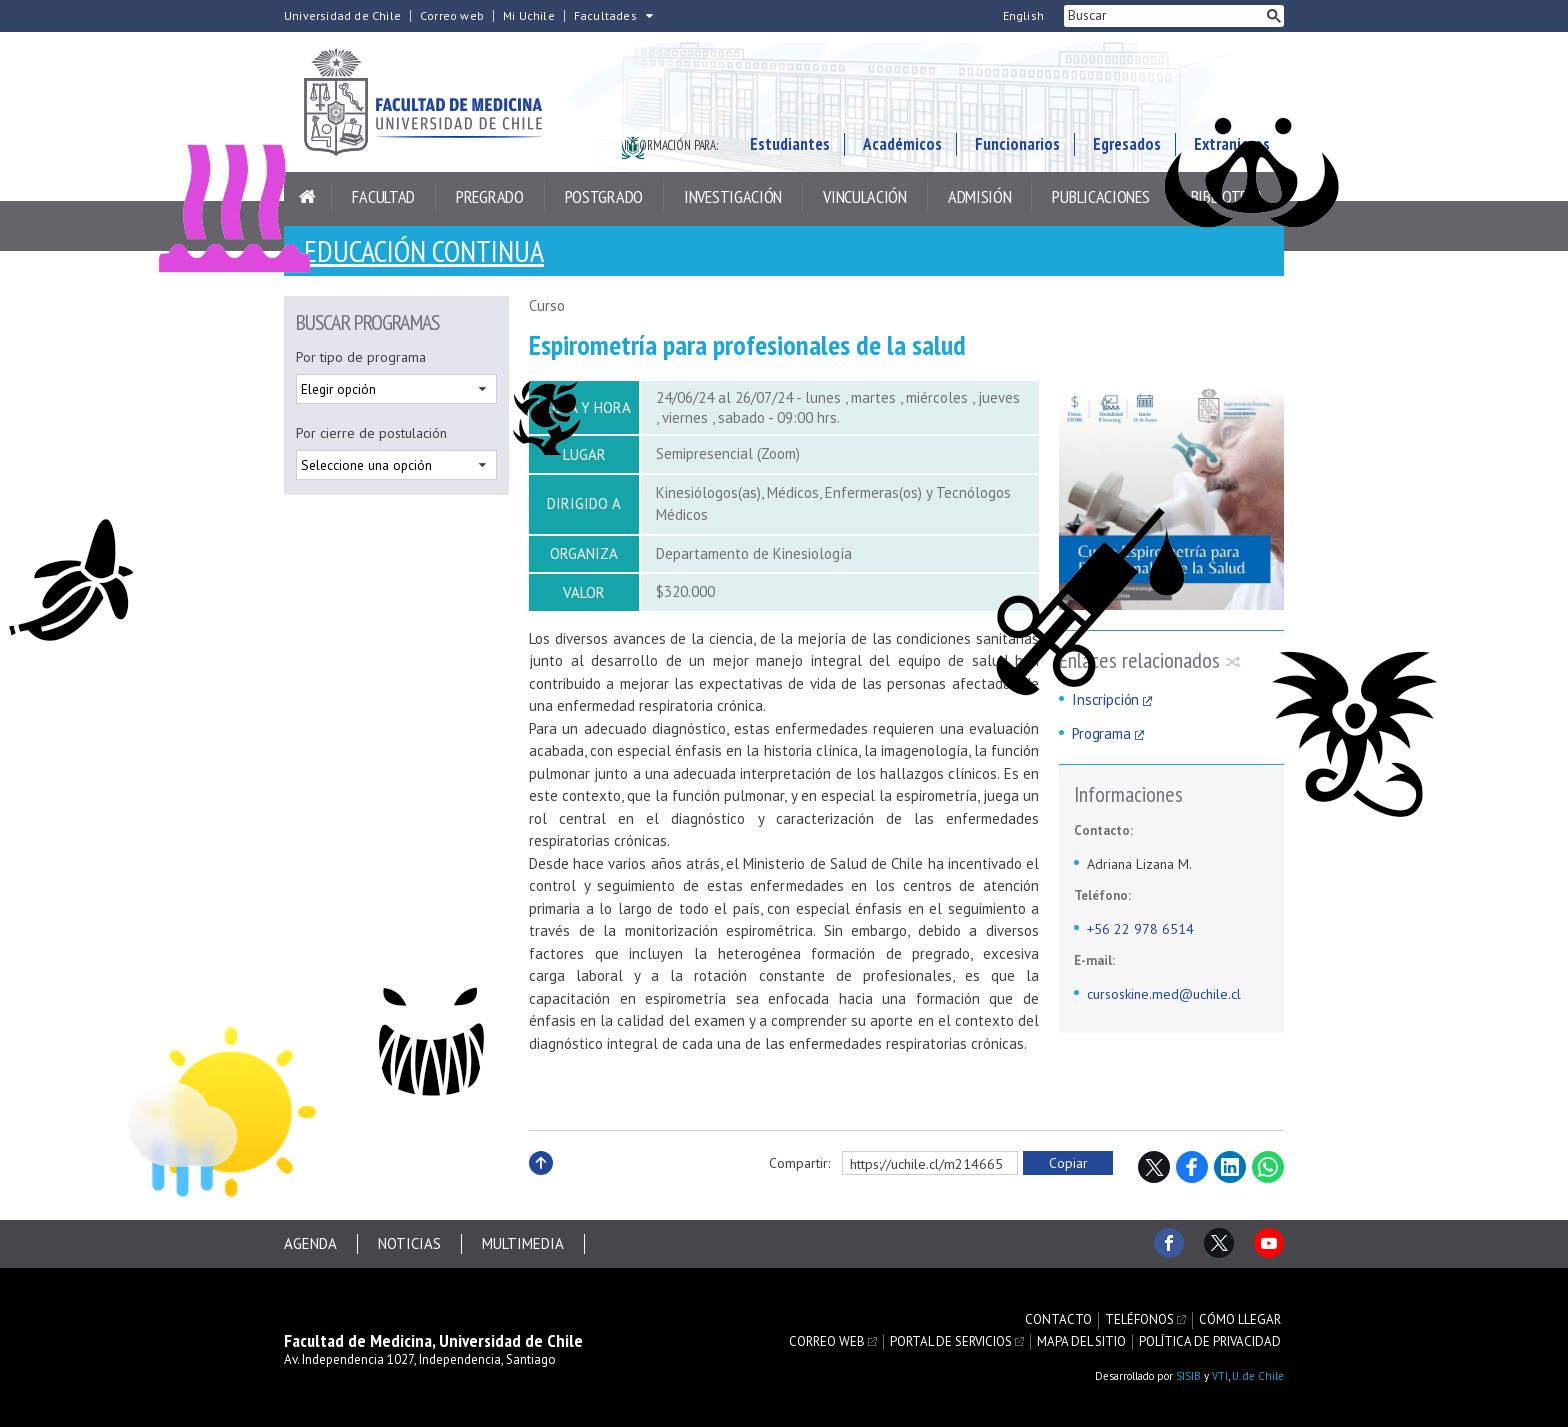  Describe the element at coordinates (222, 1112) in the screenshot. I see `indicates rainy weather with daytime sun breaks` at that location.